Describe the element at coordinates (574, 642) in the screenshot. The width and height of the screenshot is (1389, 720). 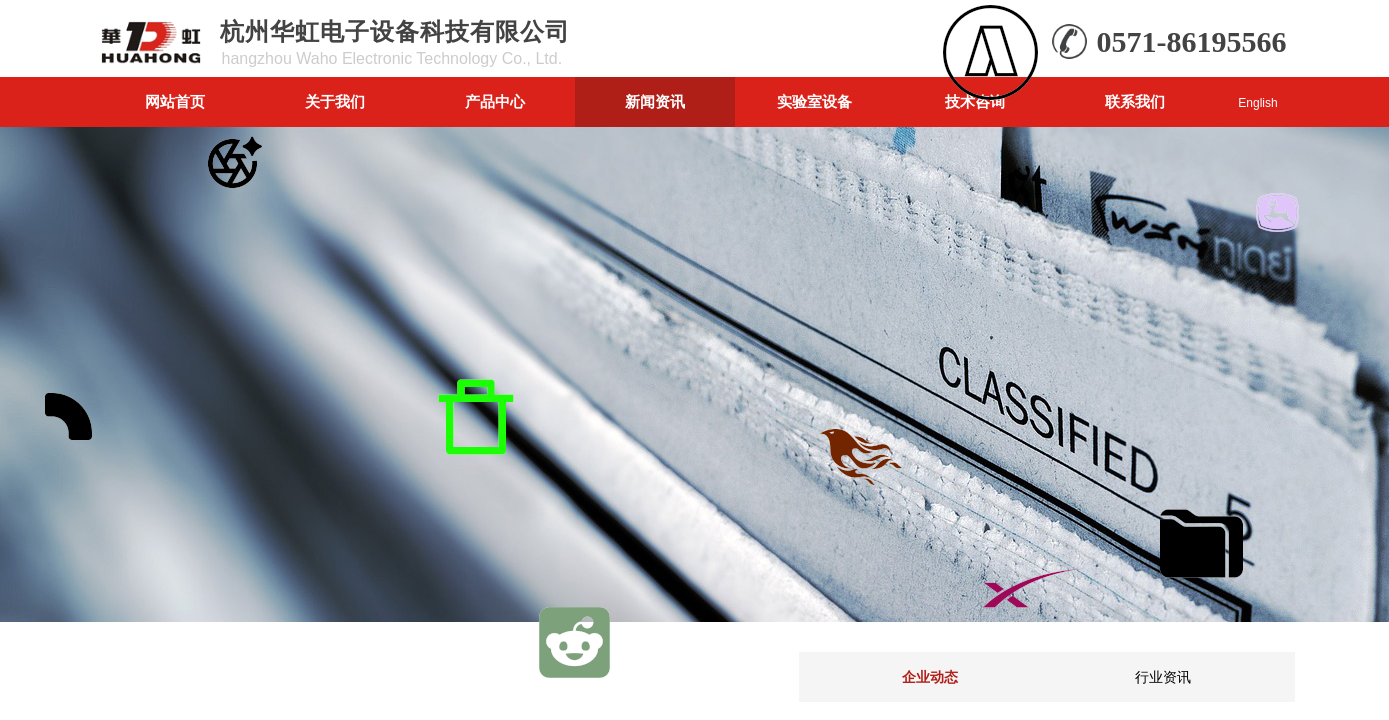
I see `open reddit app` at that location.